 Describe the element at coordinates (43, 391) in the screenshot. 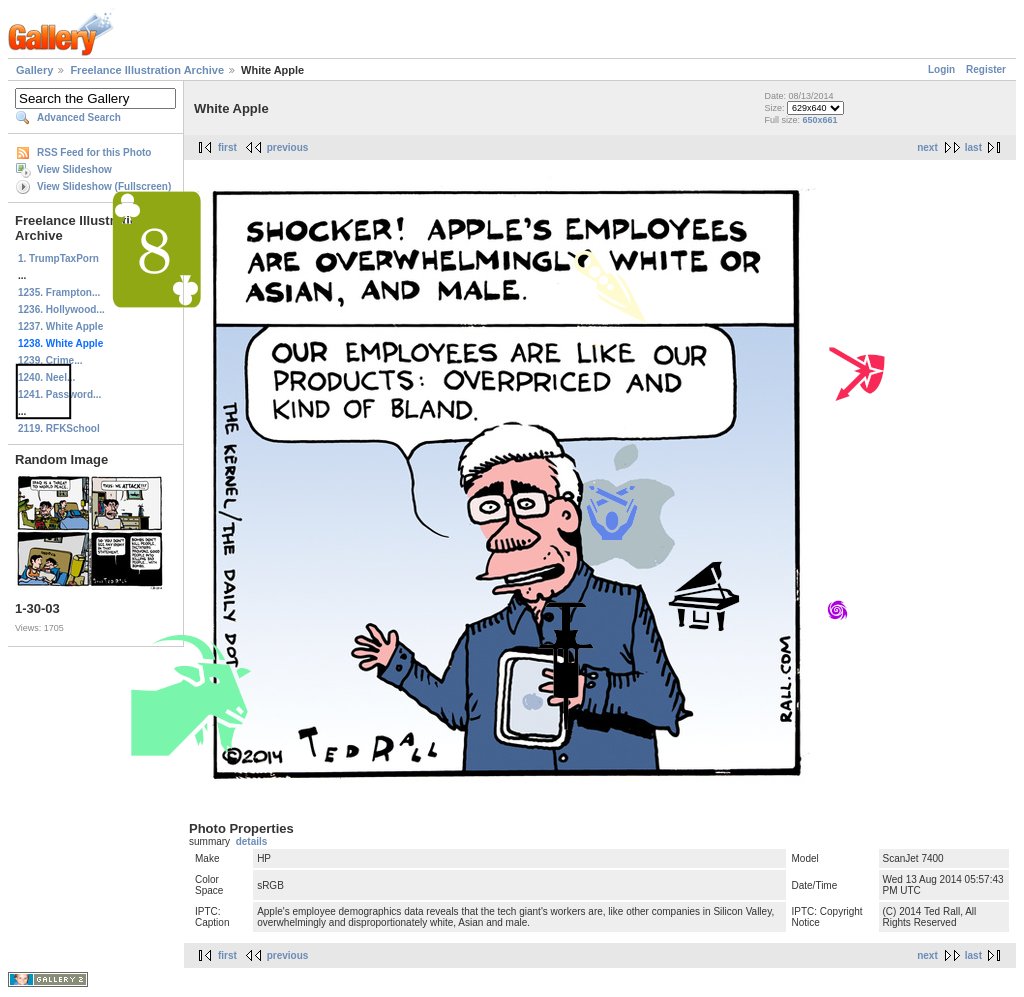

I see `stop media playback` at that location.